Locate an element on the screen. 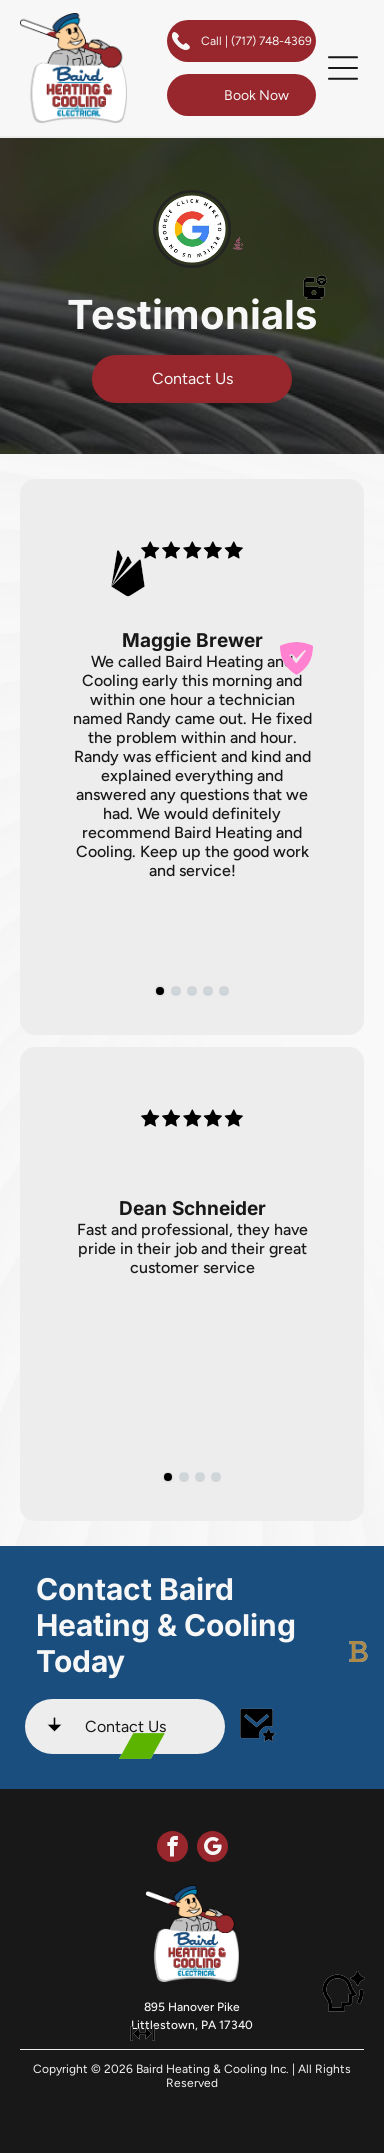 This screenshot has width=384, height=2153. view starred or important emails is located at coordinates (256, 1723).